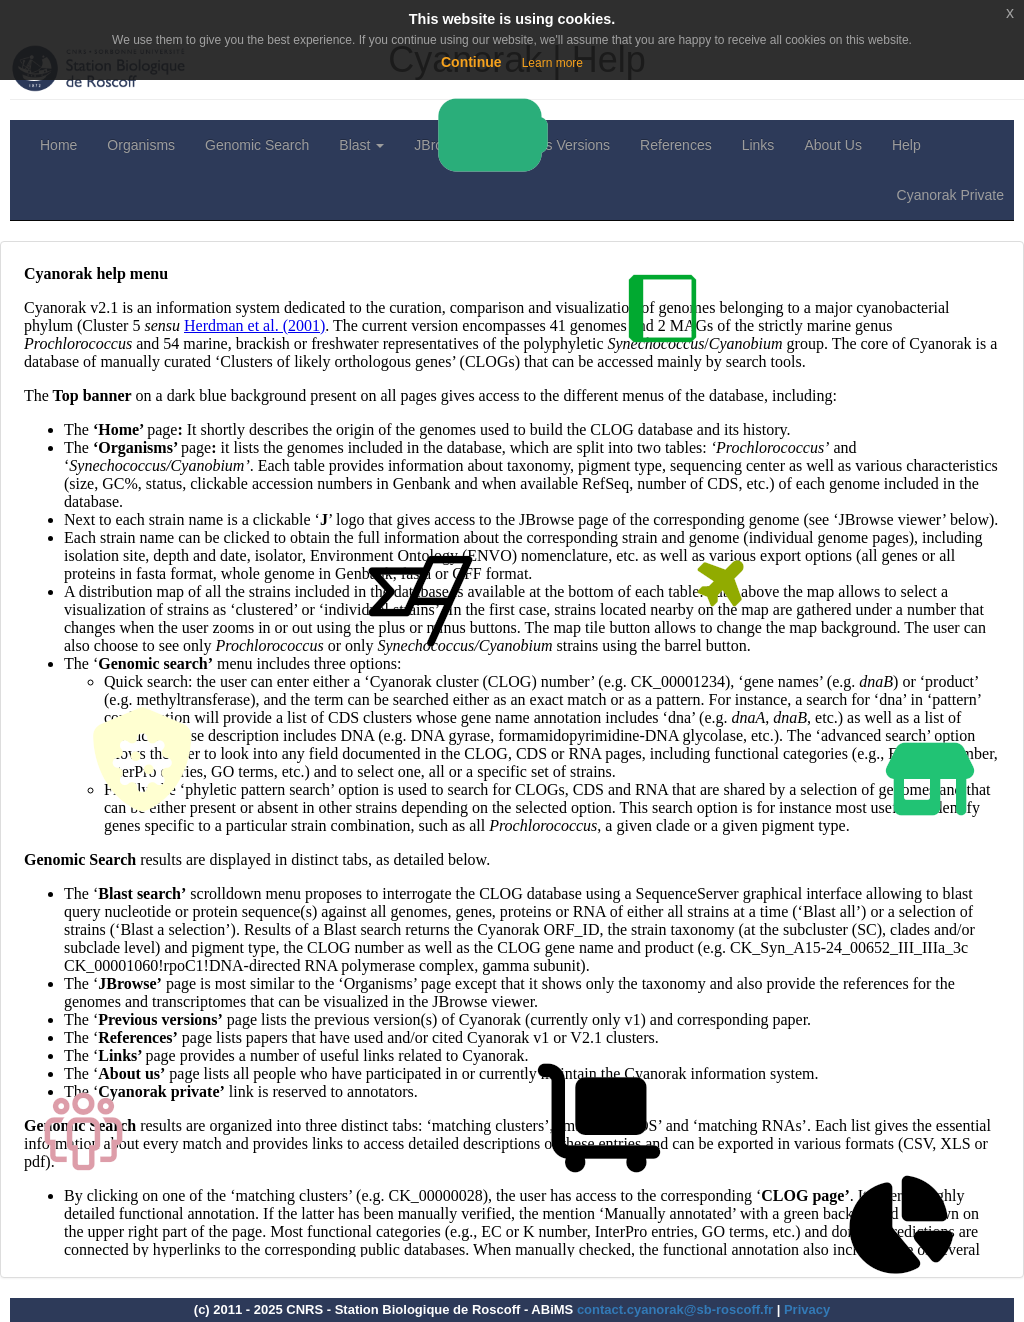  Describe the element at coordinates (721, 582) in the screenshot. I see `enable airplane mode` at that location.